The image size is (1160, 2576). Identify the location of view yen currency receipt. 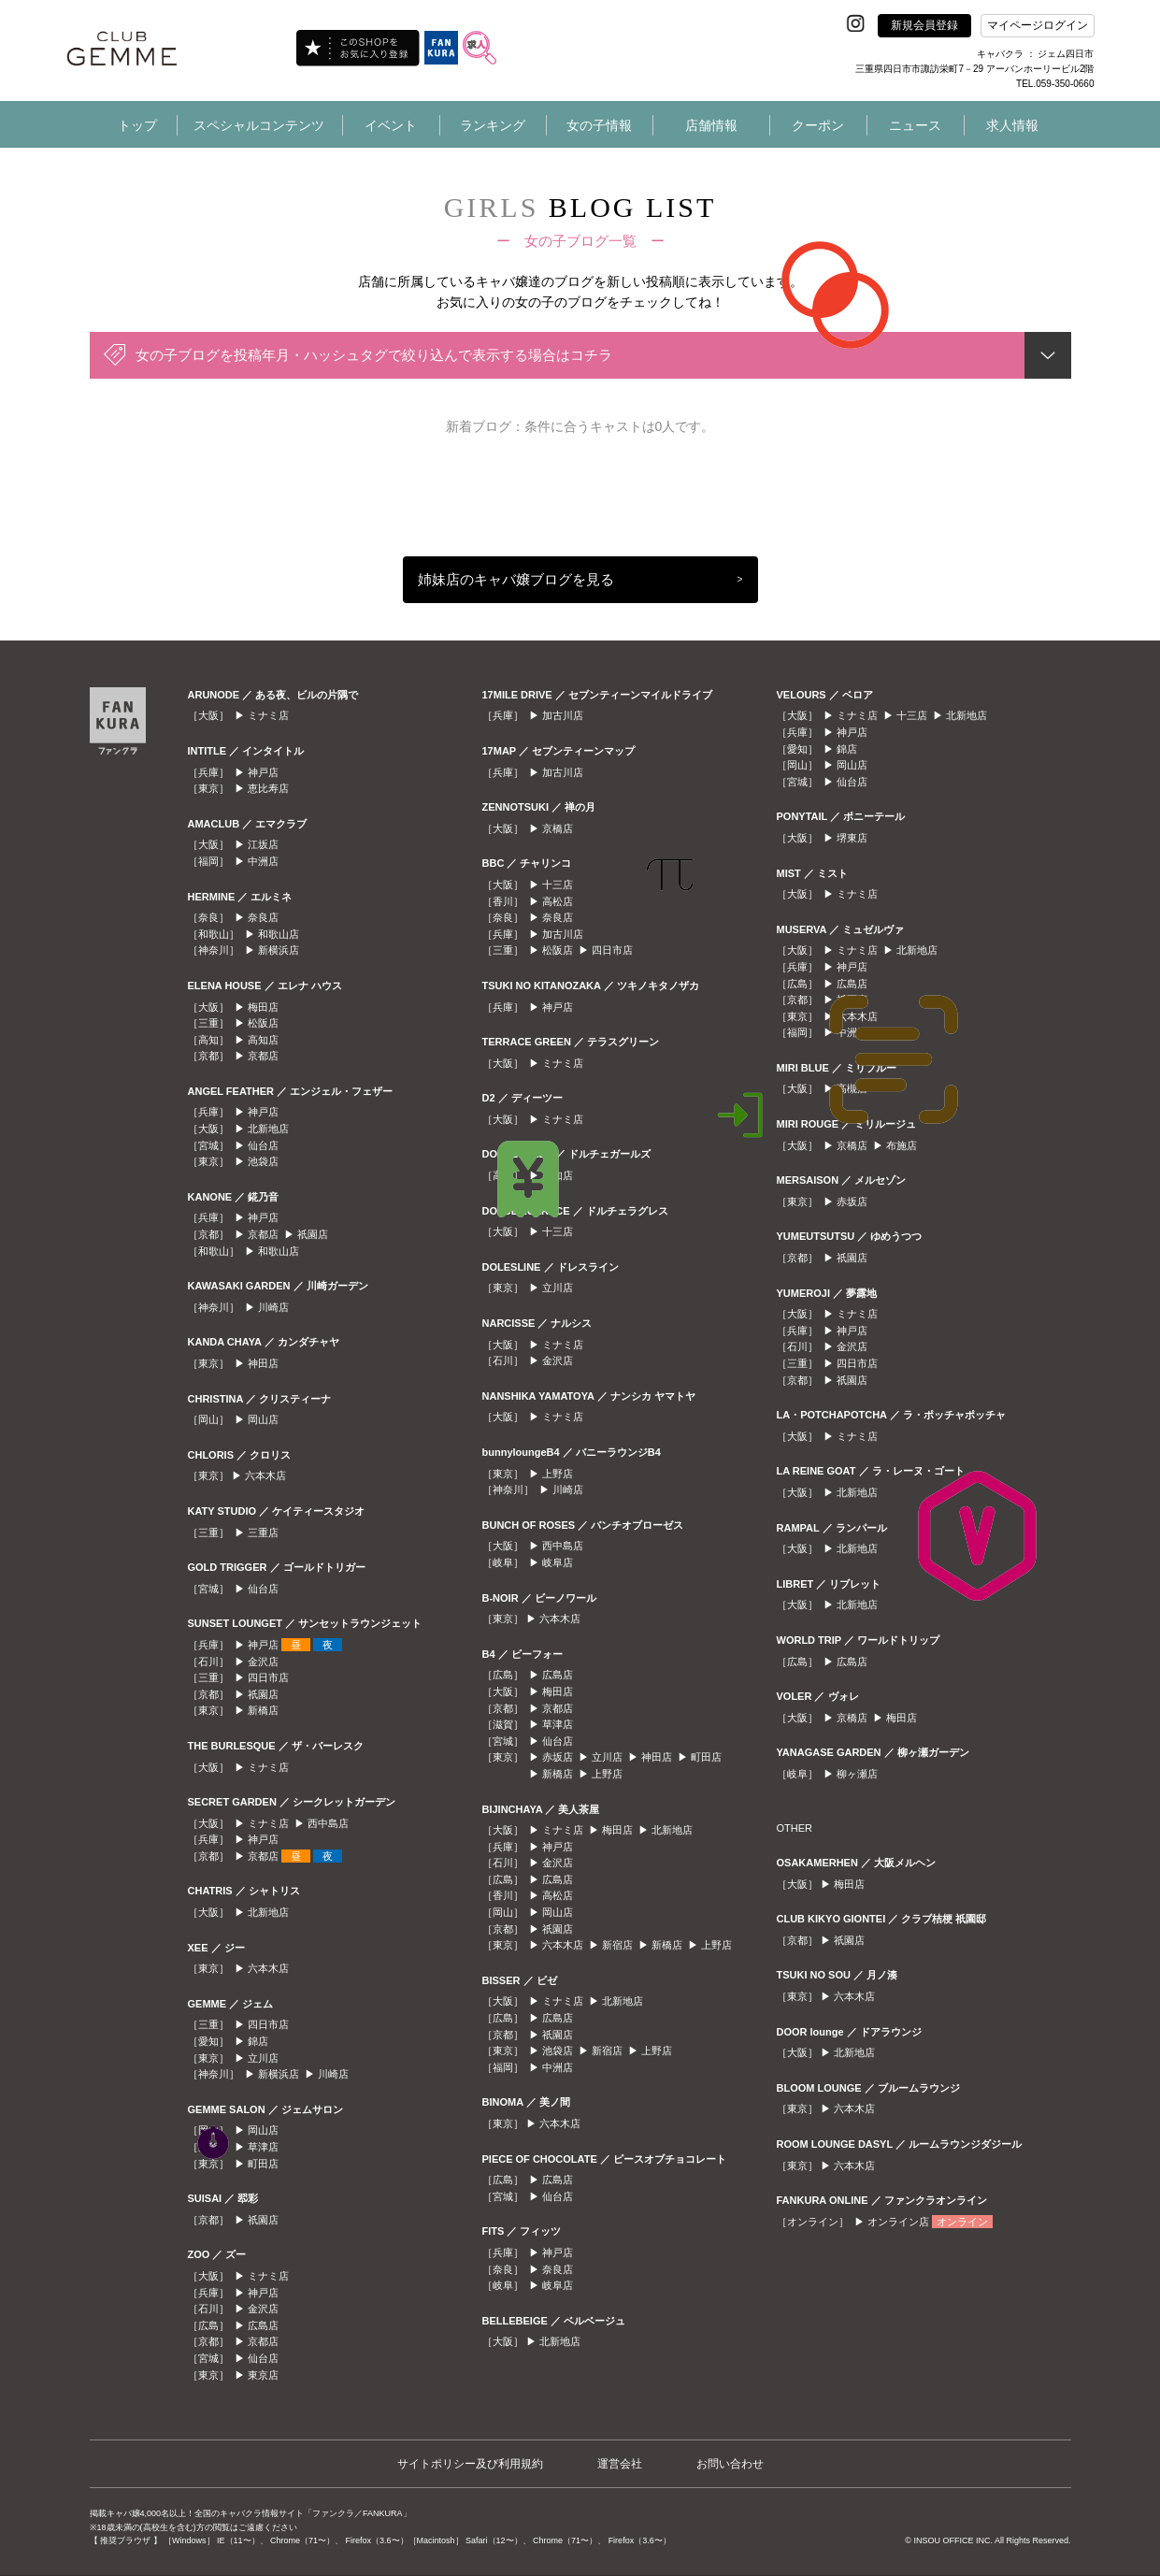
(528, 1179).